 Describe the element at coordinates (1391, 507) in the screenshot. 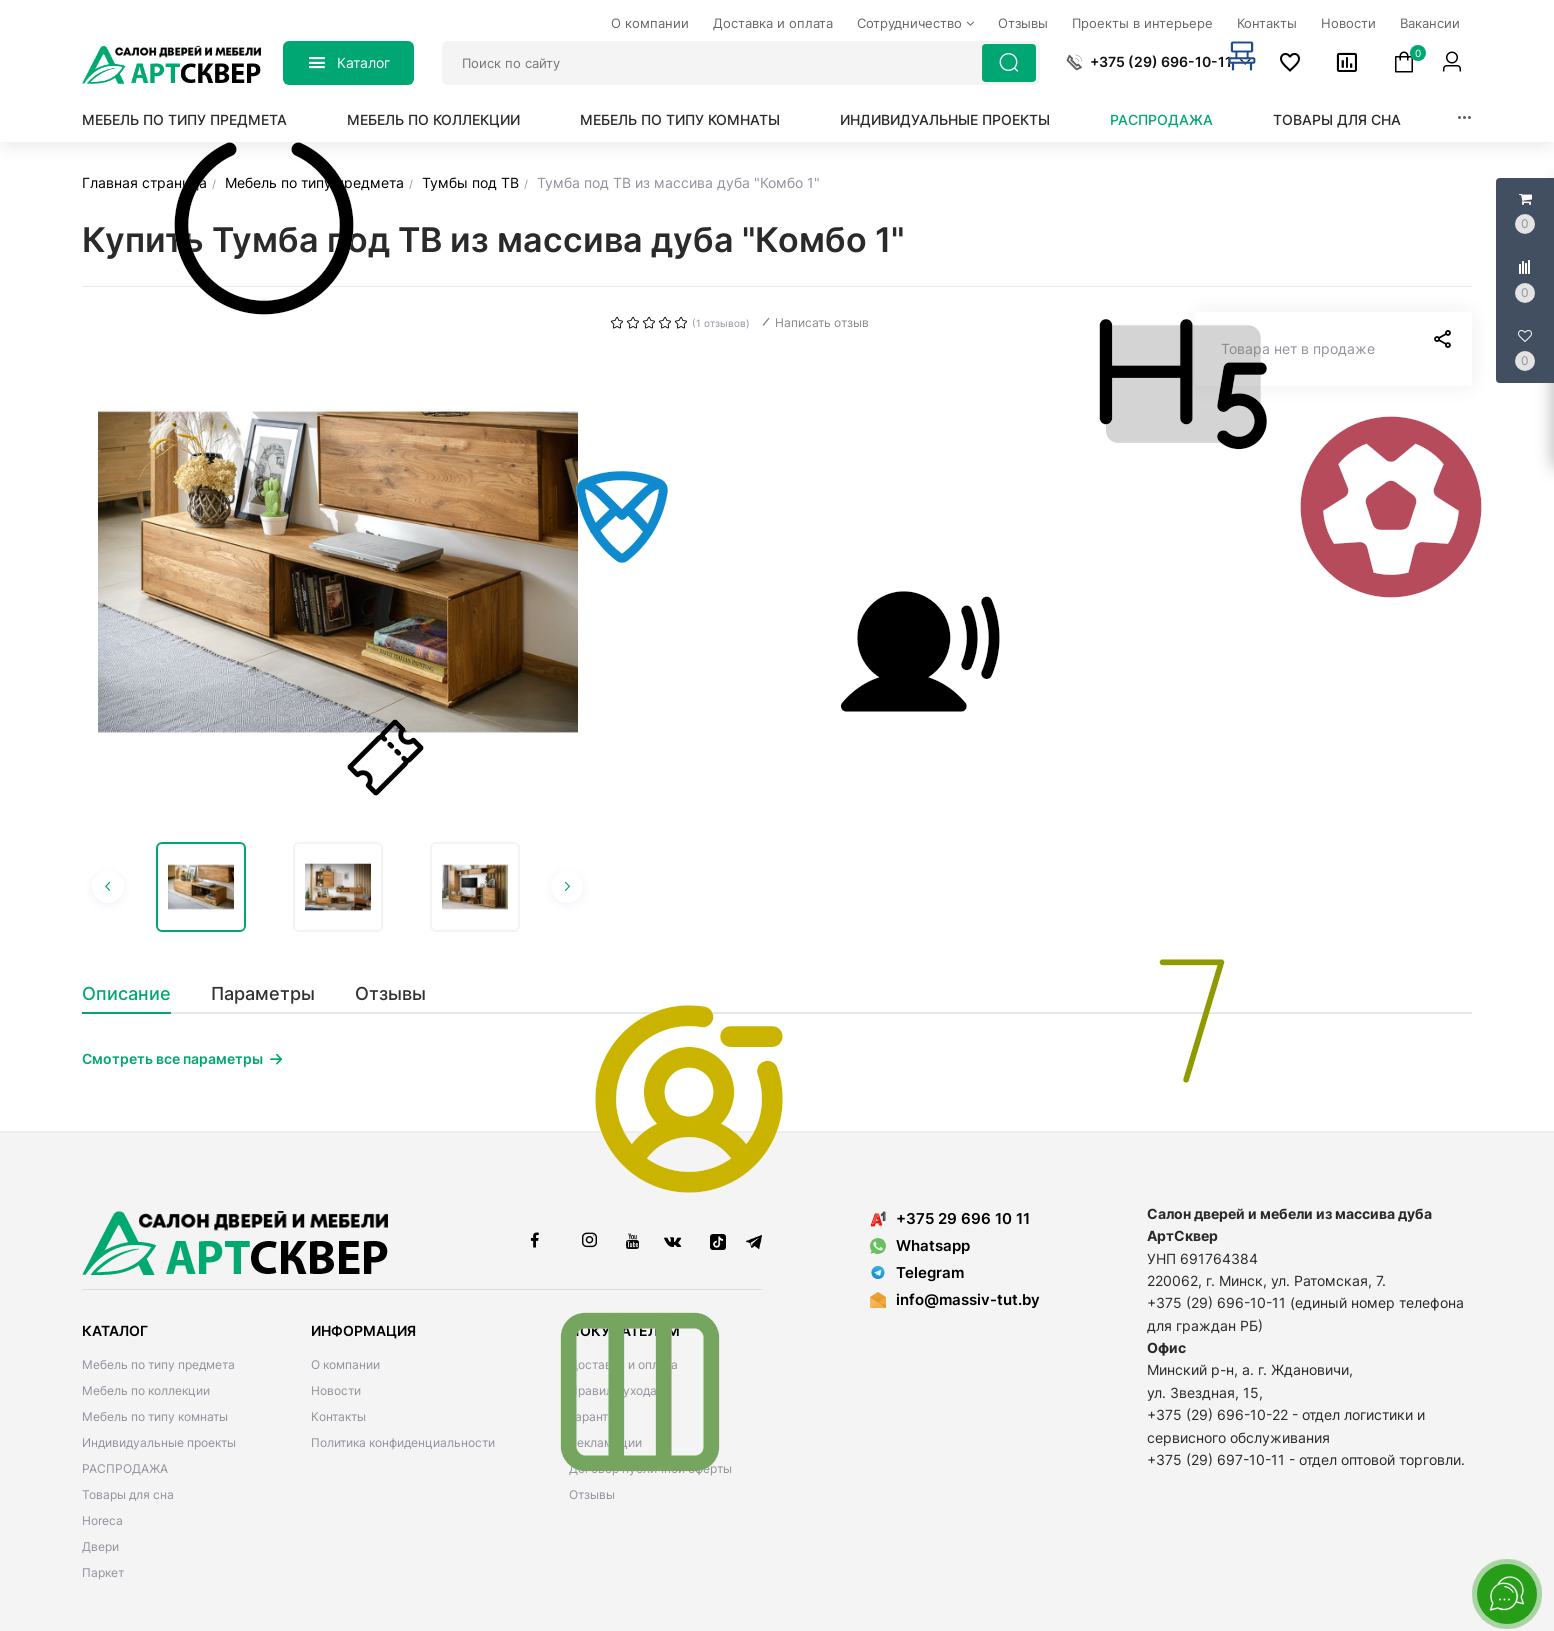

I see `access sports or football content` at that location.